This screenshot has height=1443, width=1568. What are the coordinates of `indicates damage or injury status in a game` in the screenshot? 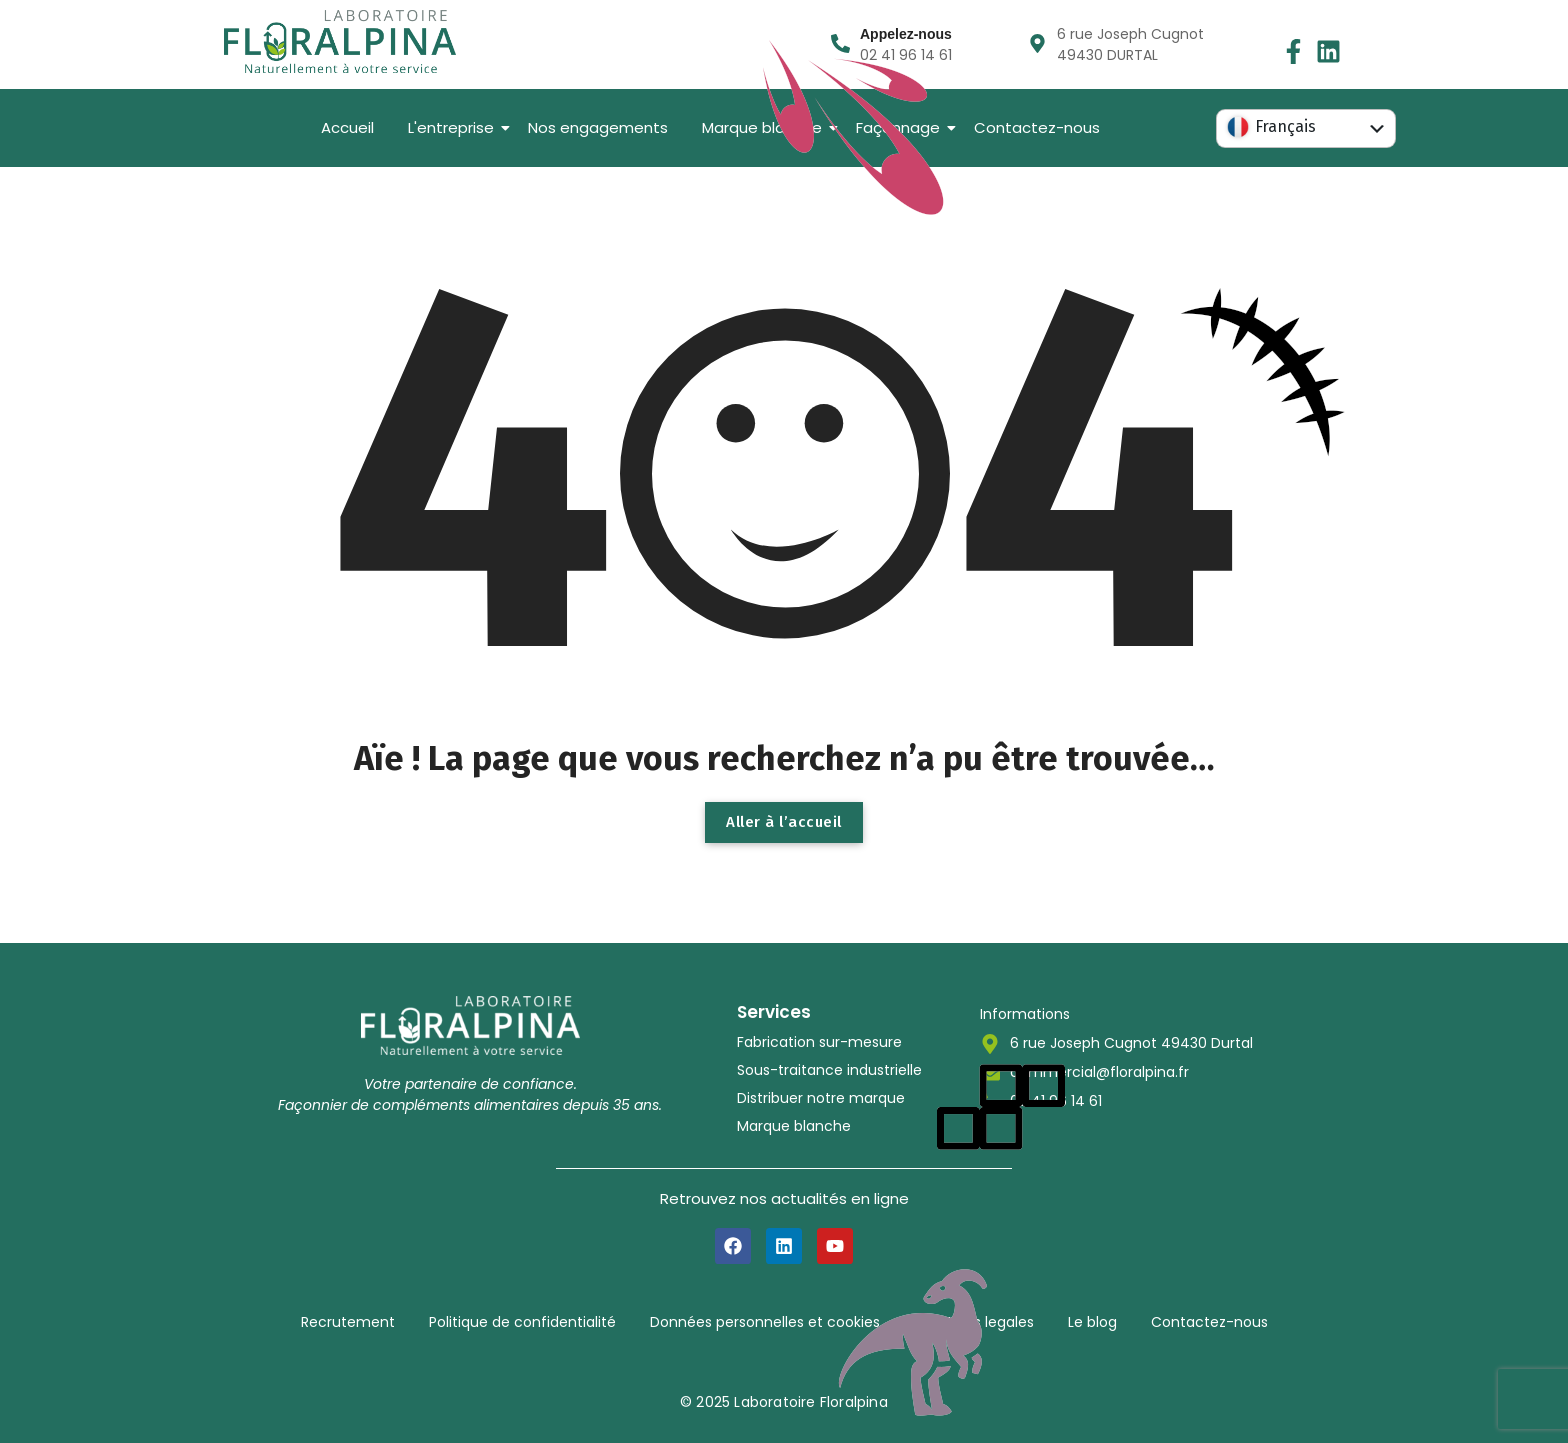 It's located at (1263, 374).